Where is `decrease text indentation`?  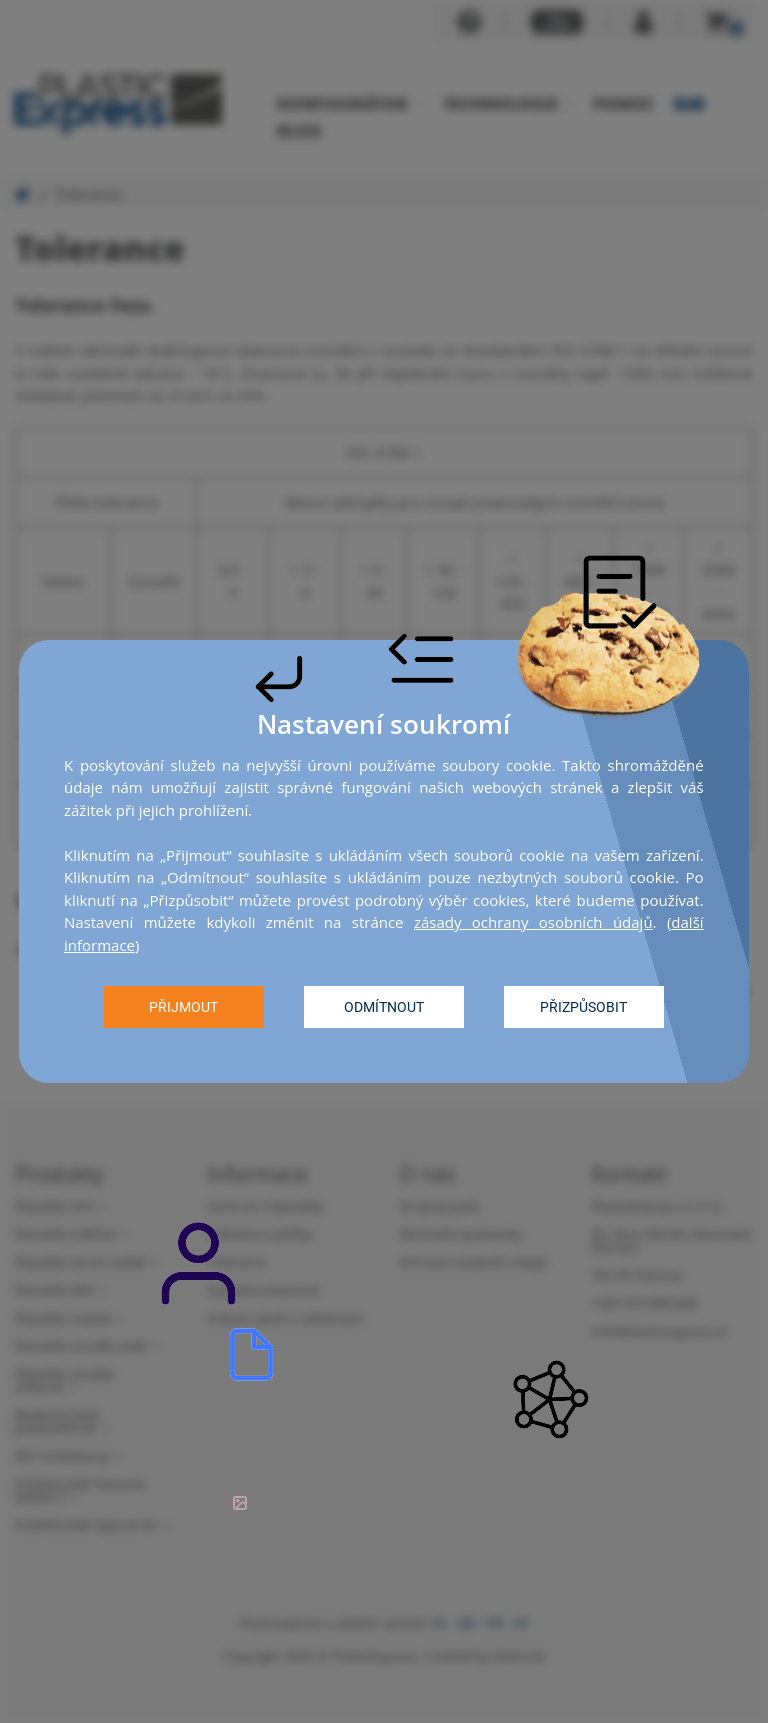 decrease text indentation is located at coordinates (422, 659).